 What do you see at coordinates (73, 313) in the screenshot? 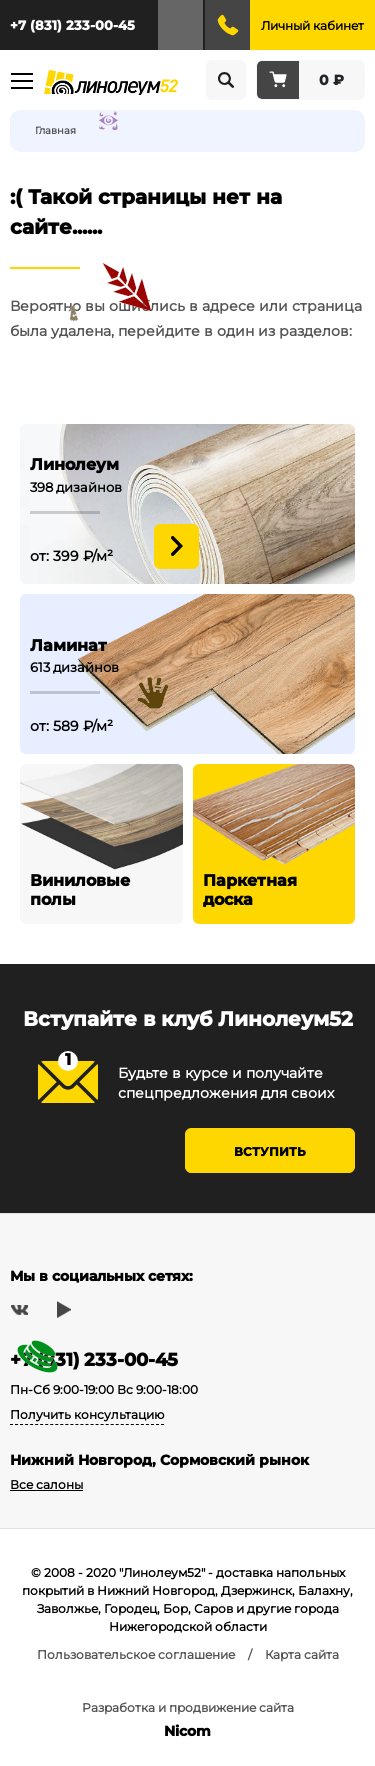
I see `select cultist character class` at bounding box center [73, 313].